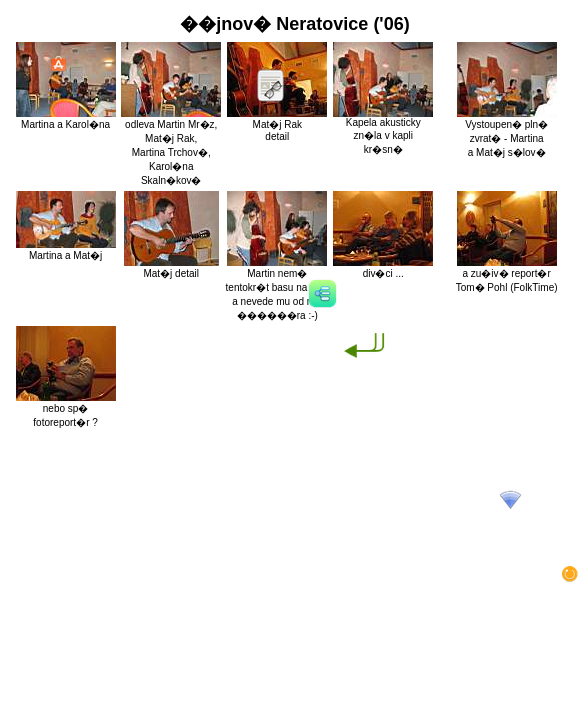 The image size is (582, 720). I want to click on open the software center to browse and install applications, so click(58, 64).